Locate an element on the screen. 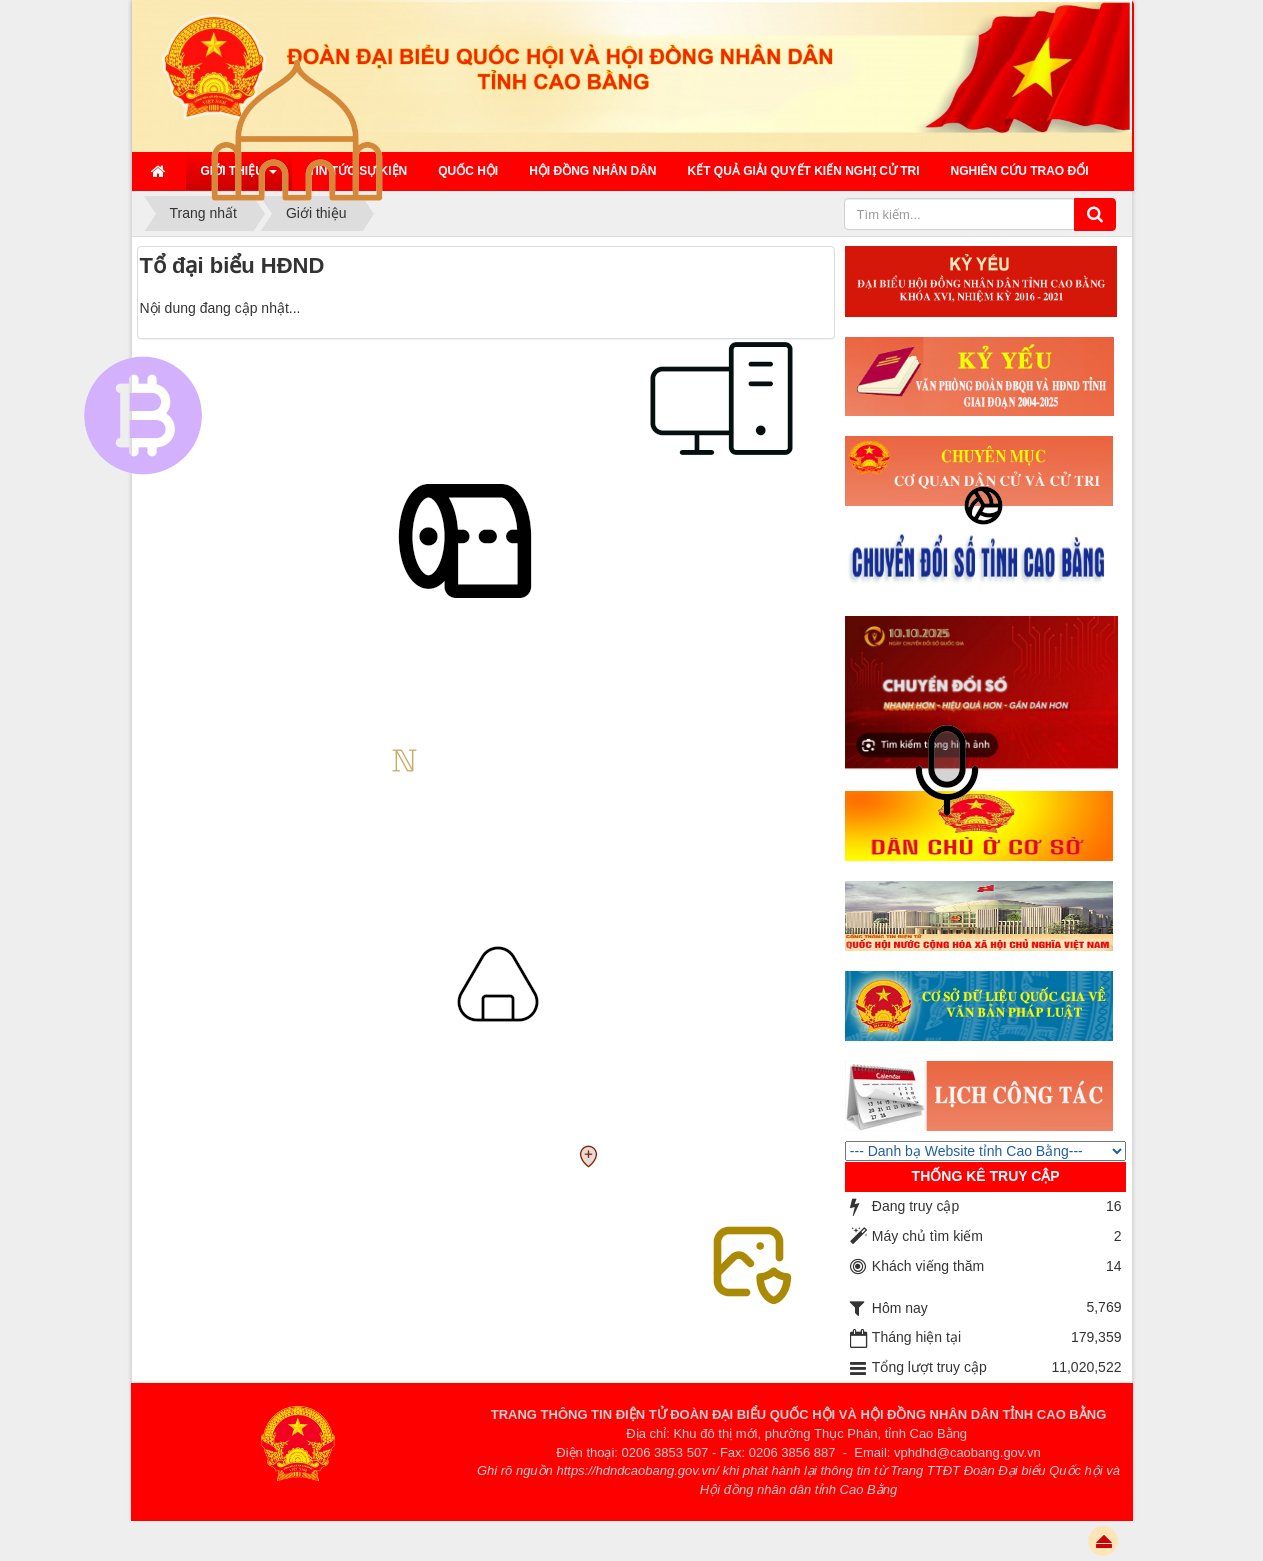 The image size is (1263, 1561). indicates restroom or bathroom location is located at coordinates (465, 541).